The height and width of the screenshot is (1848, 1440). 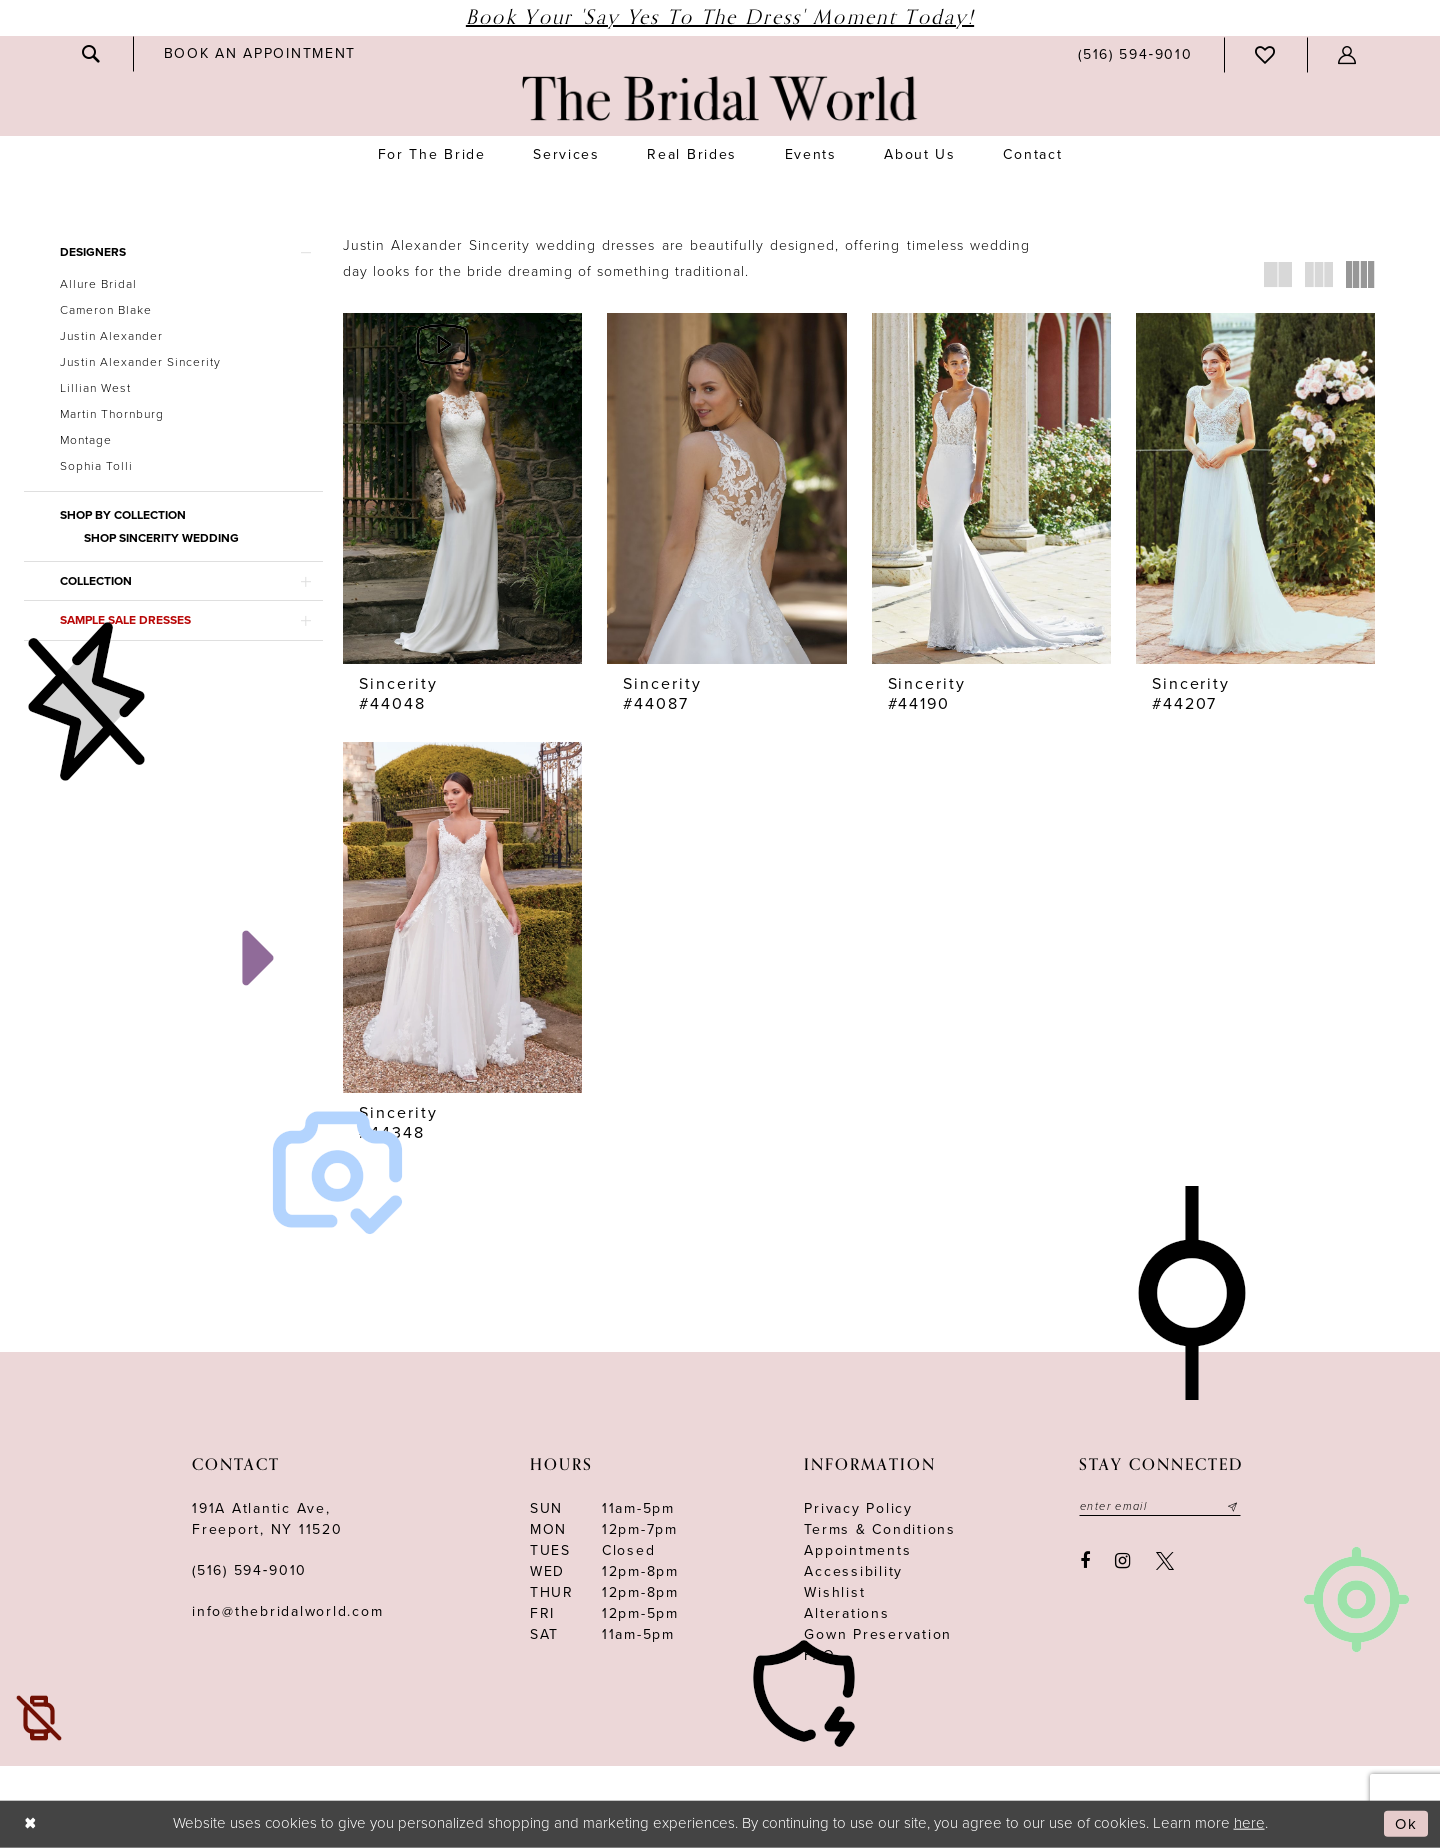 What do you see at coordinates (1192, 1293) in the screenshot?
I see `view commit history` at bounding box center [1192, 1293].